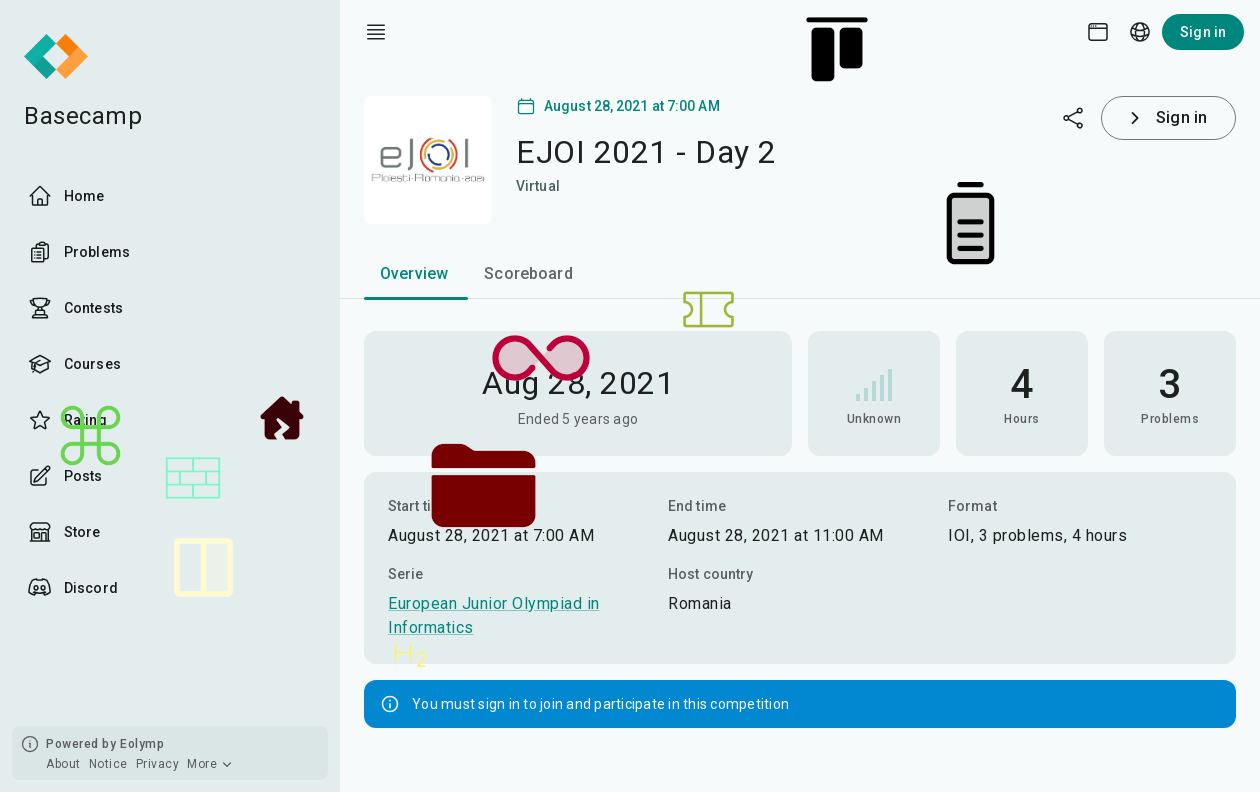 This screenshot has width=1260, height=792. Describe the element at coordinates (90, 435) in the screenshot. I see `keyboard shortcut or command key symbol` at that location.